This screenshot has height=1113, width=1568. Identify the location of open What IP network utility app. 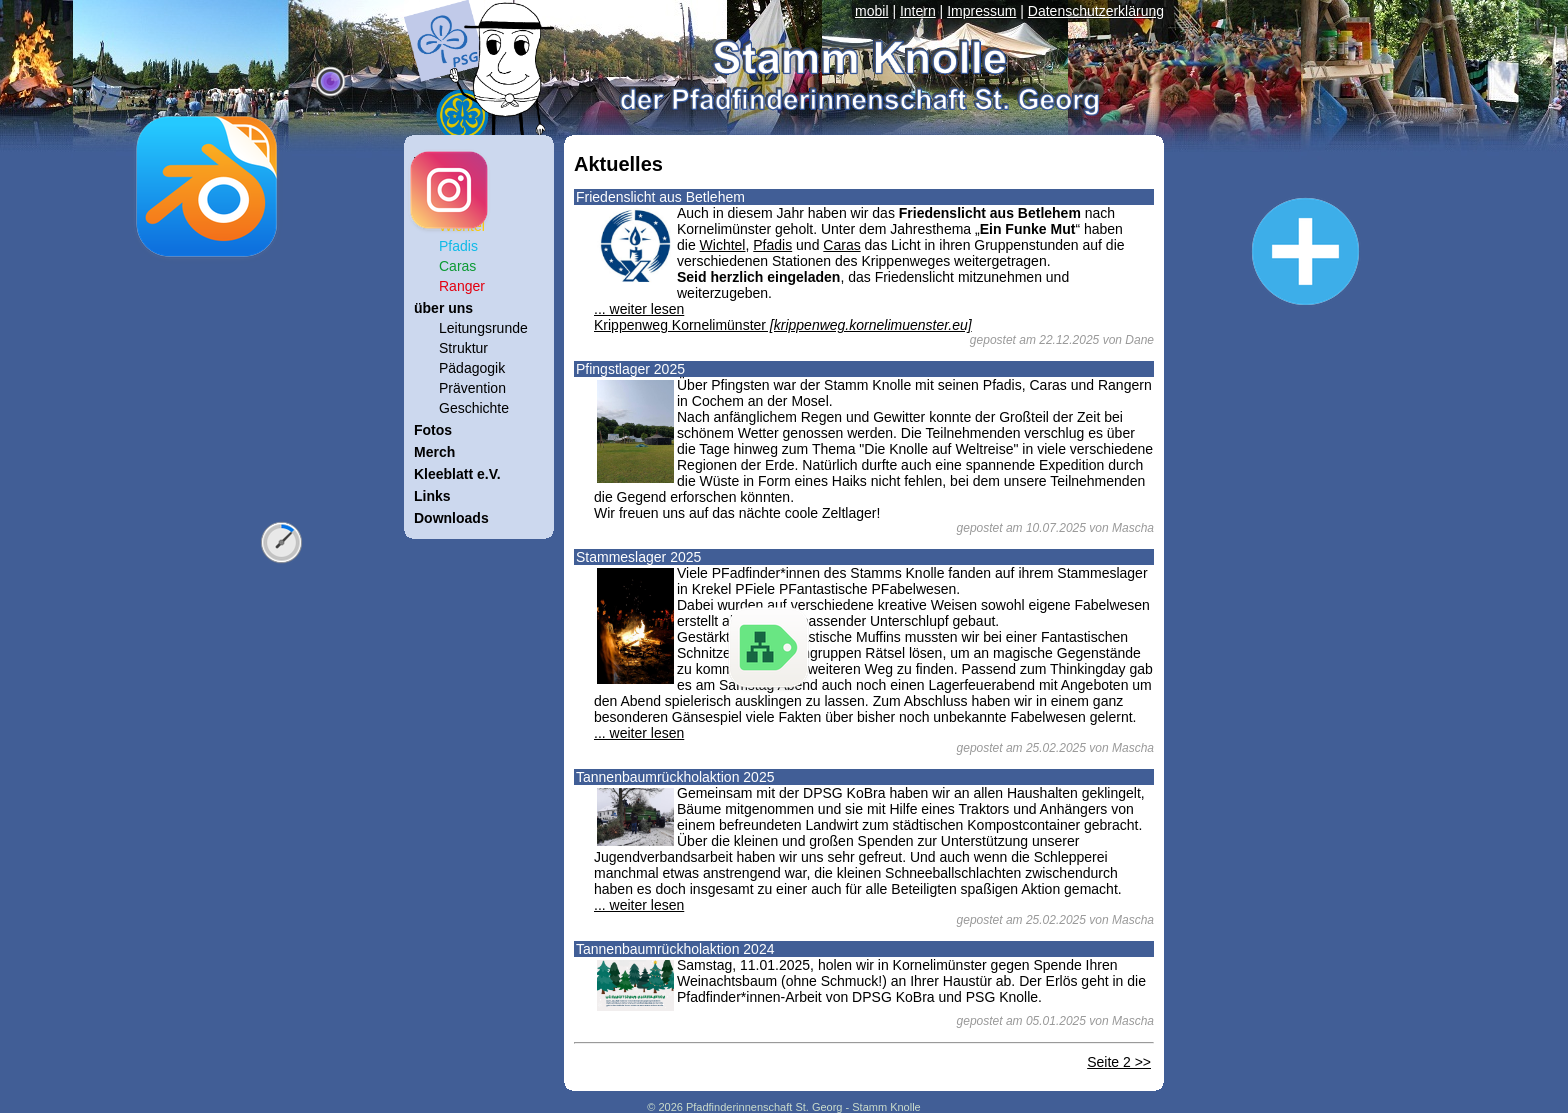
(768, 647).